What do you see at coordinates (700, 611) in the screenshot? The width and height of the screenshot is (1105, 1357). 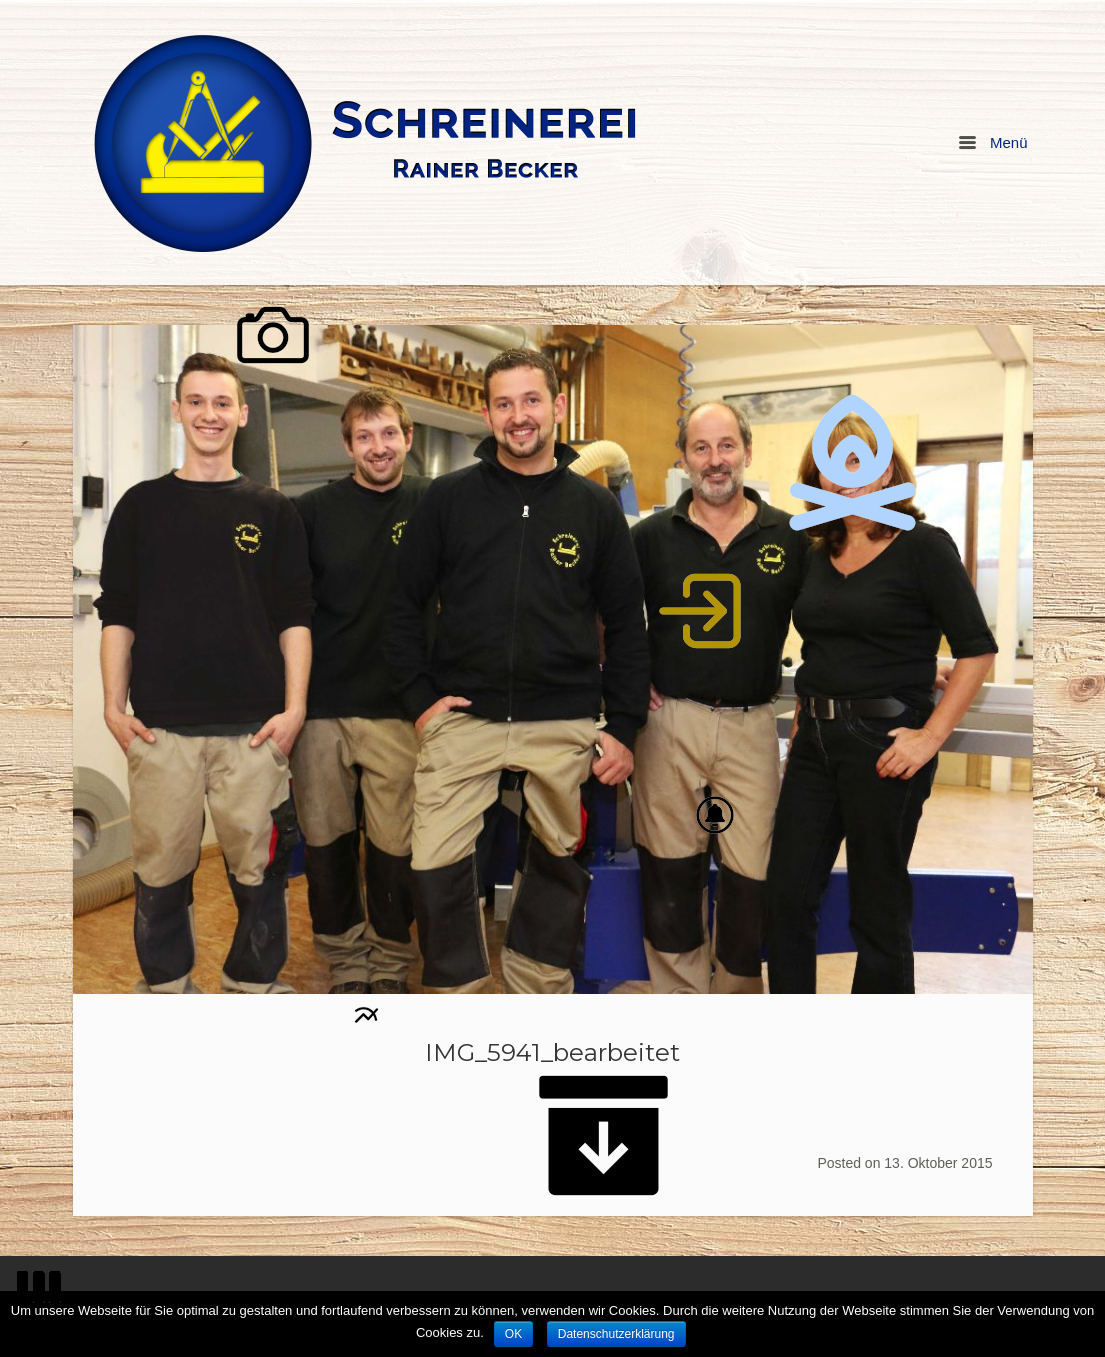 I see `log in to your account` at bounding box center [700, 611].